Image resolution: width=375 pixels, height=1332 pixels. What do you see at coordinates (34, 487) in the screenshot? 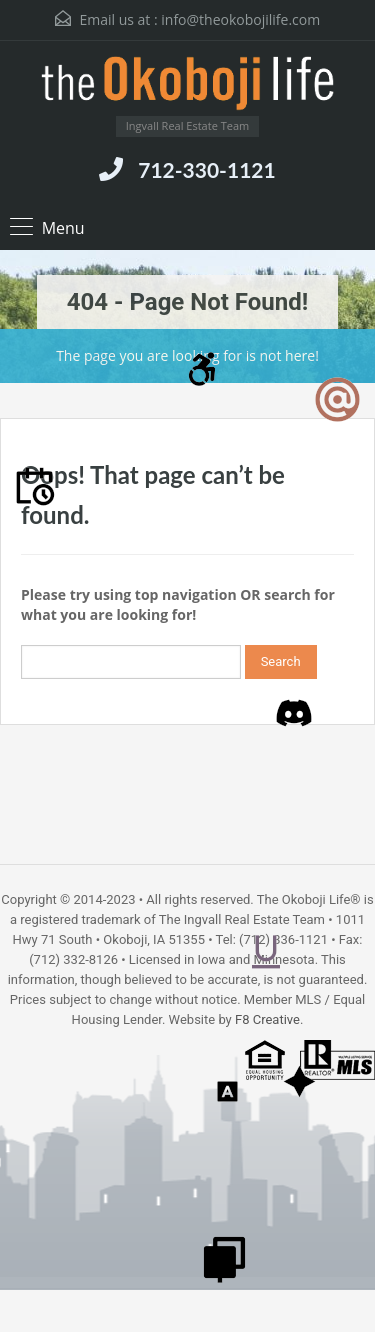
I see `view scheduled events or appointments` at bounding box center [34, 487].